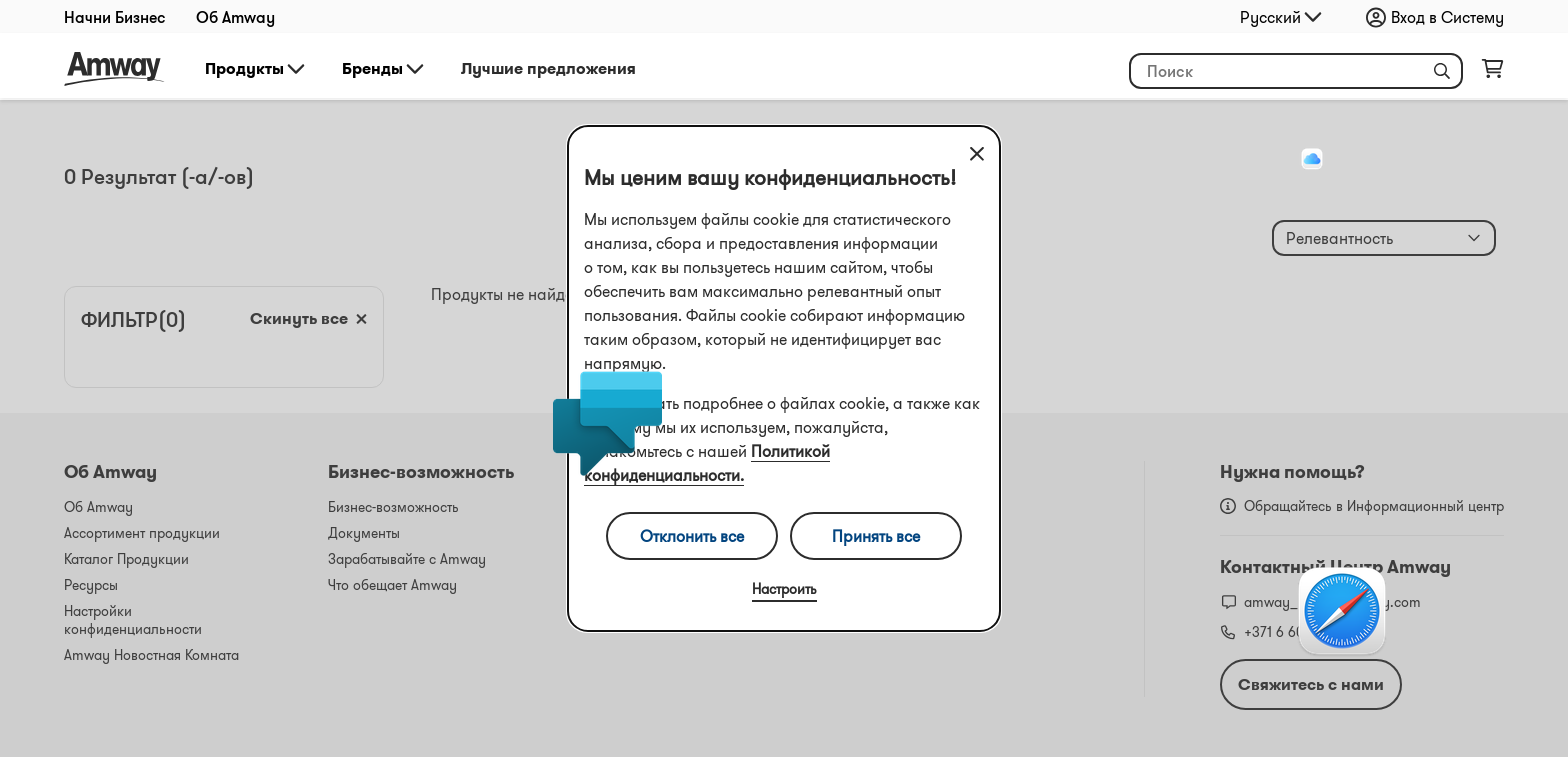 The width and height of the screenshot is (1568, 757). Describe the element at coordinates (1342, 611) in the screenshot. I see `open Safari web browser` at that location.